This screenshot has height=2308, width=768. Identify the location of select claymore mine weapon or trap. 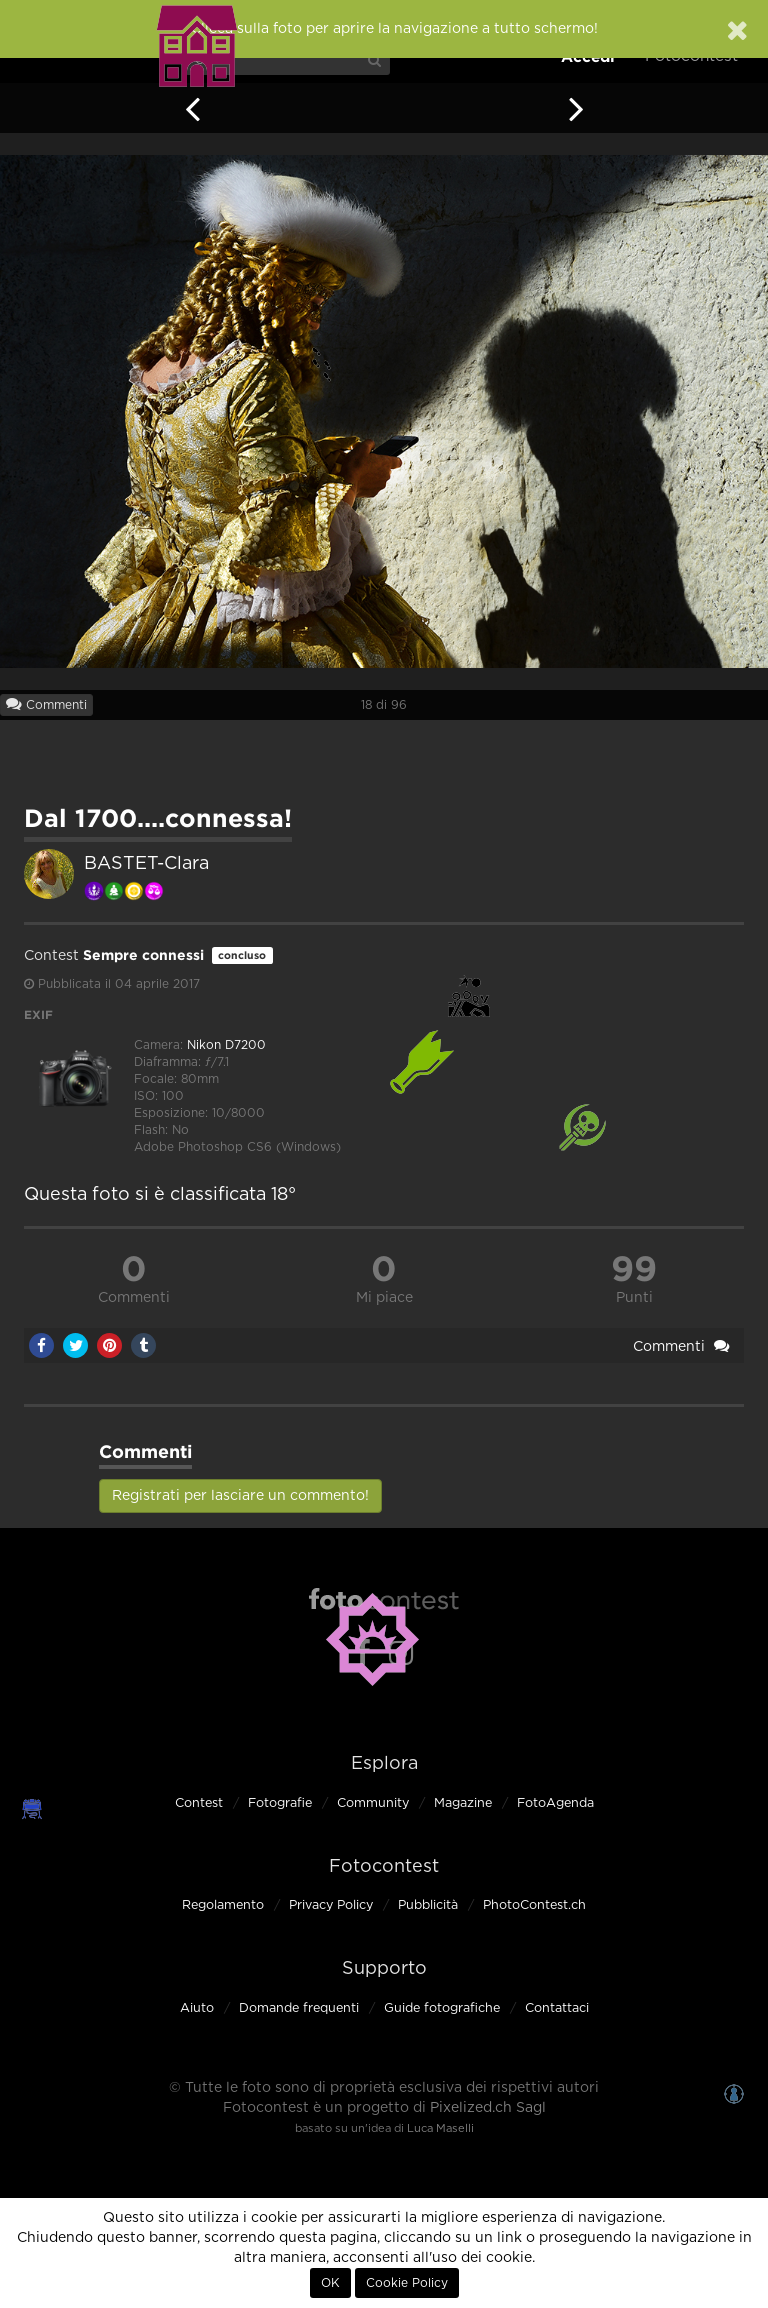
(32, 1809).